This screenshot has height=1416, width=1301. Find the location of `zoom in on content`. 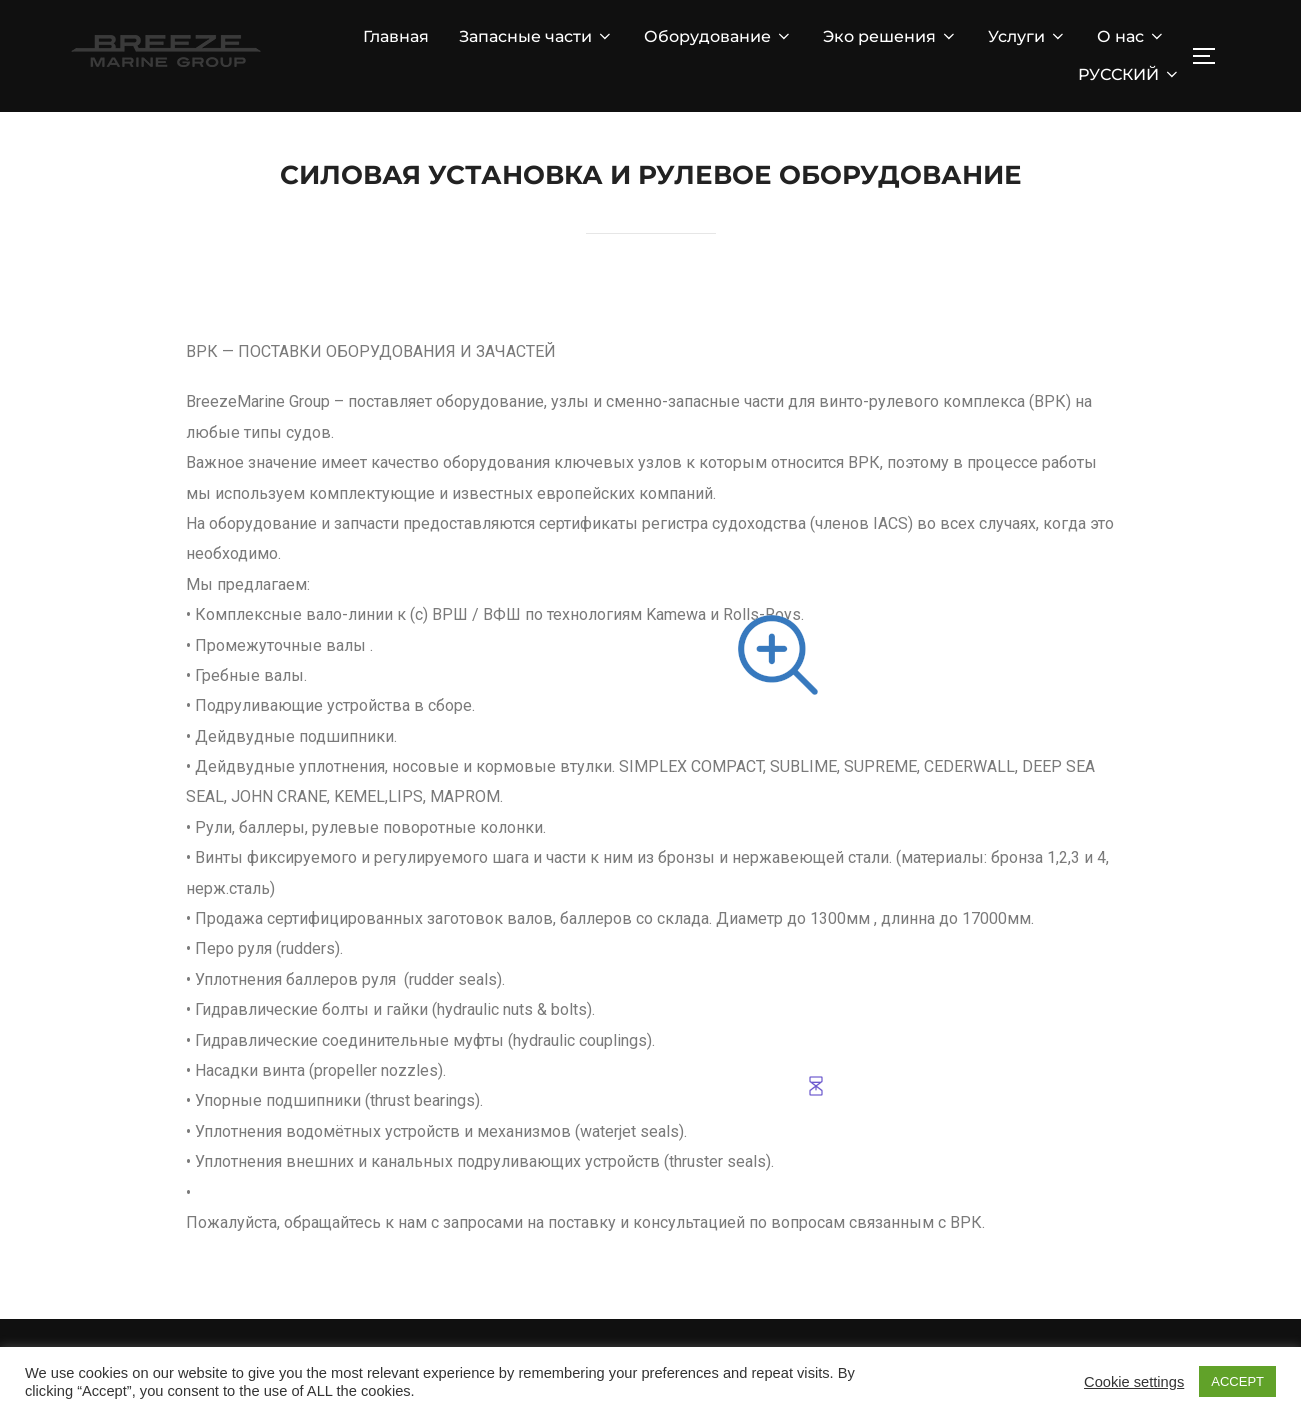

zoom in on content is located at coordinates (778, 655).